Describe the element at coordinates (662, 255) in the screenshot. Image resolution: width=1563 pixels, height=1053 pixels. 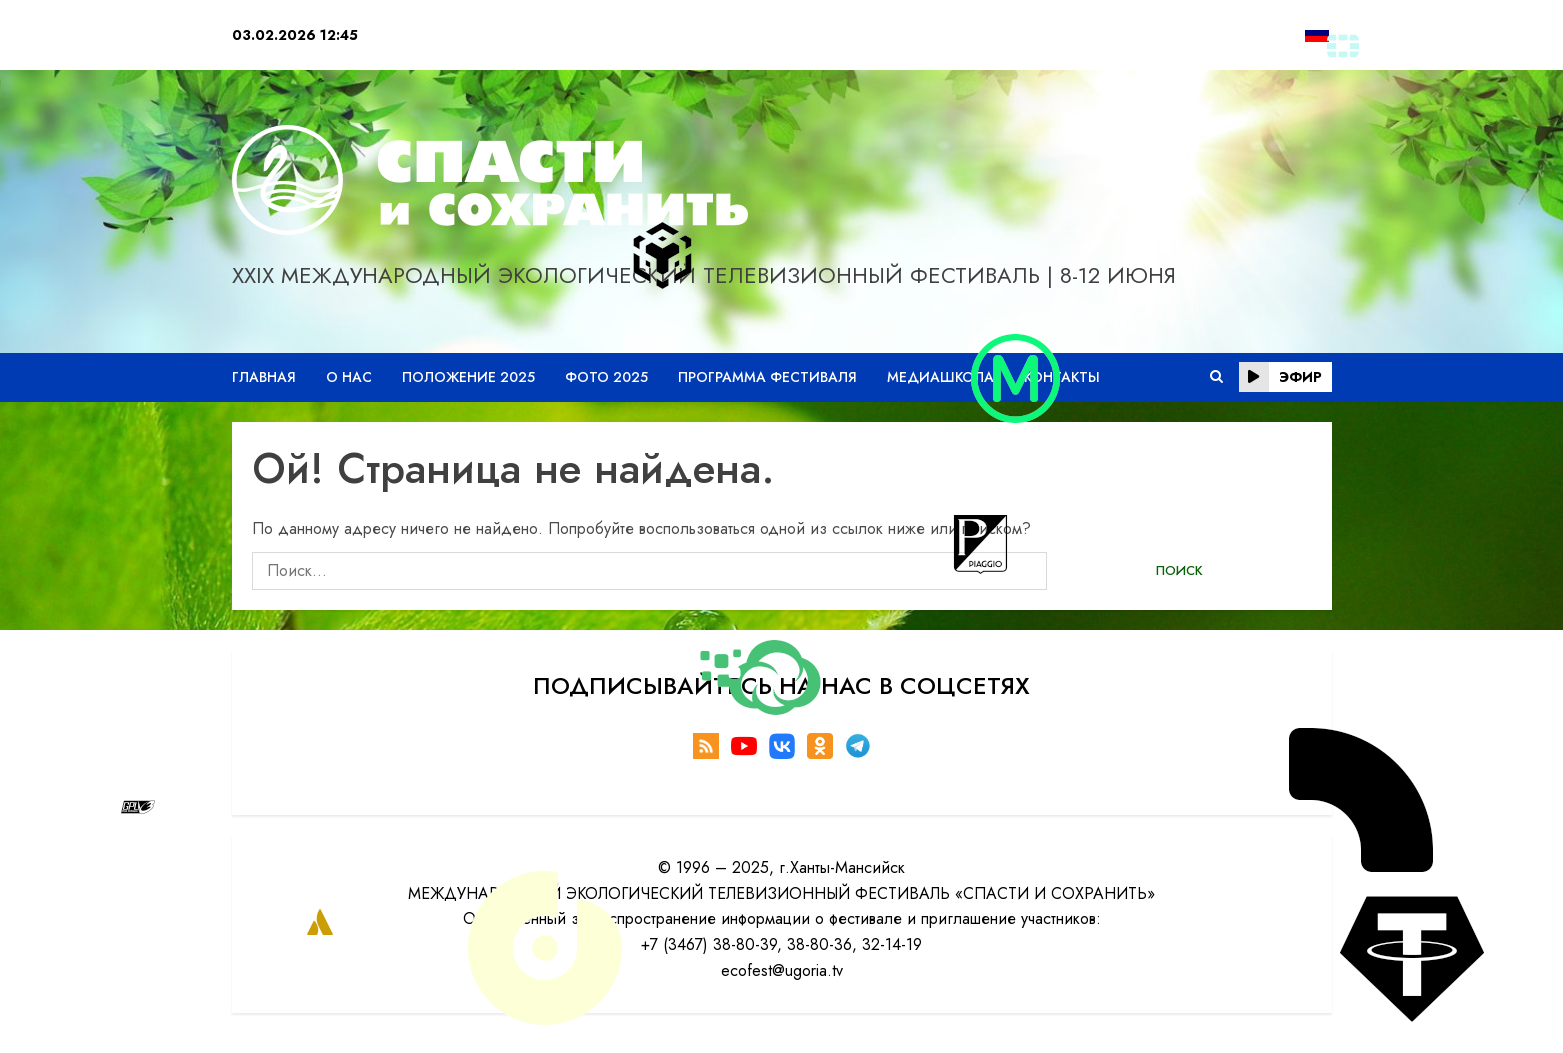
I see `binance coin (bnb) cryptocurrency logo` at that location.